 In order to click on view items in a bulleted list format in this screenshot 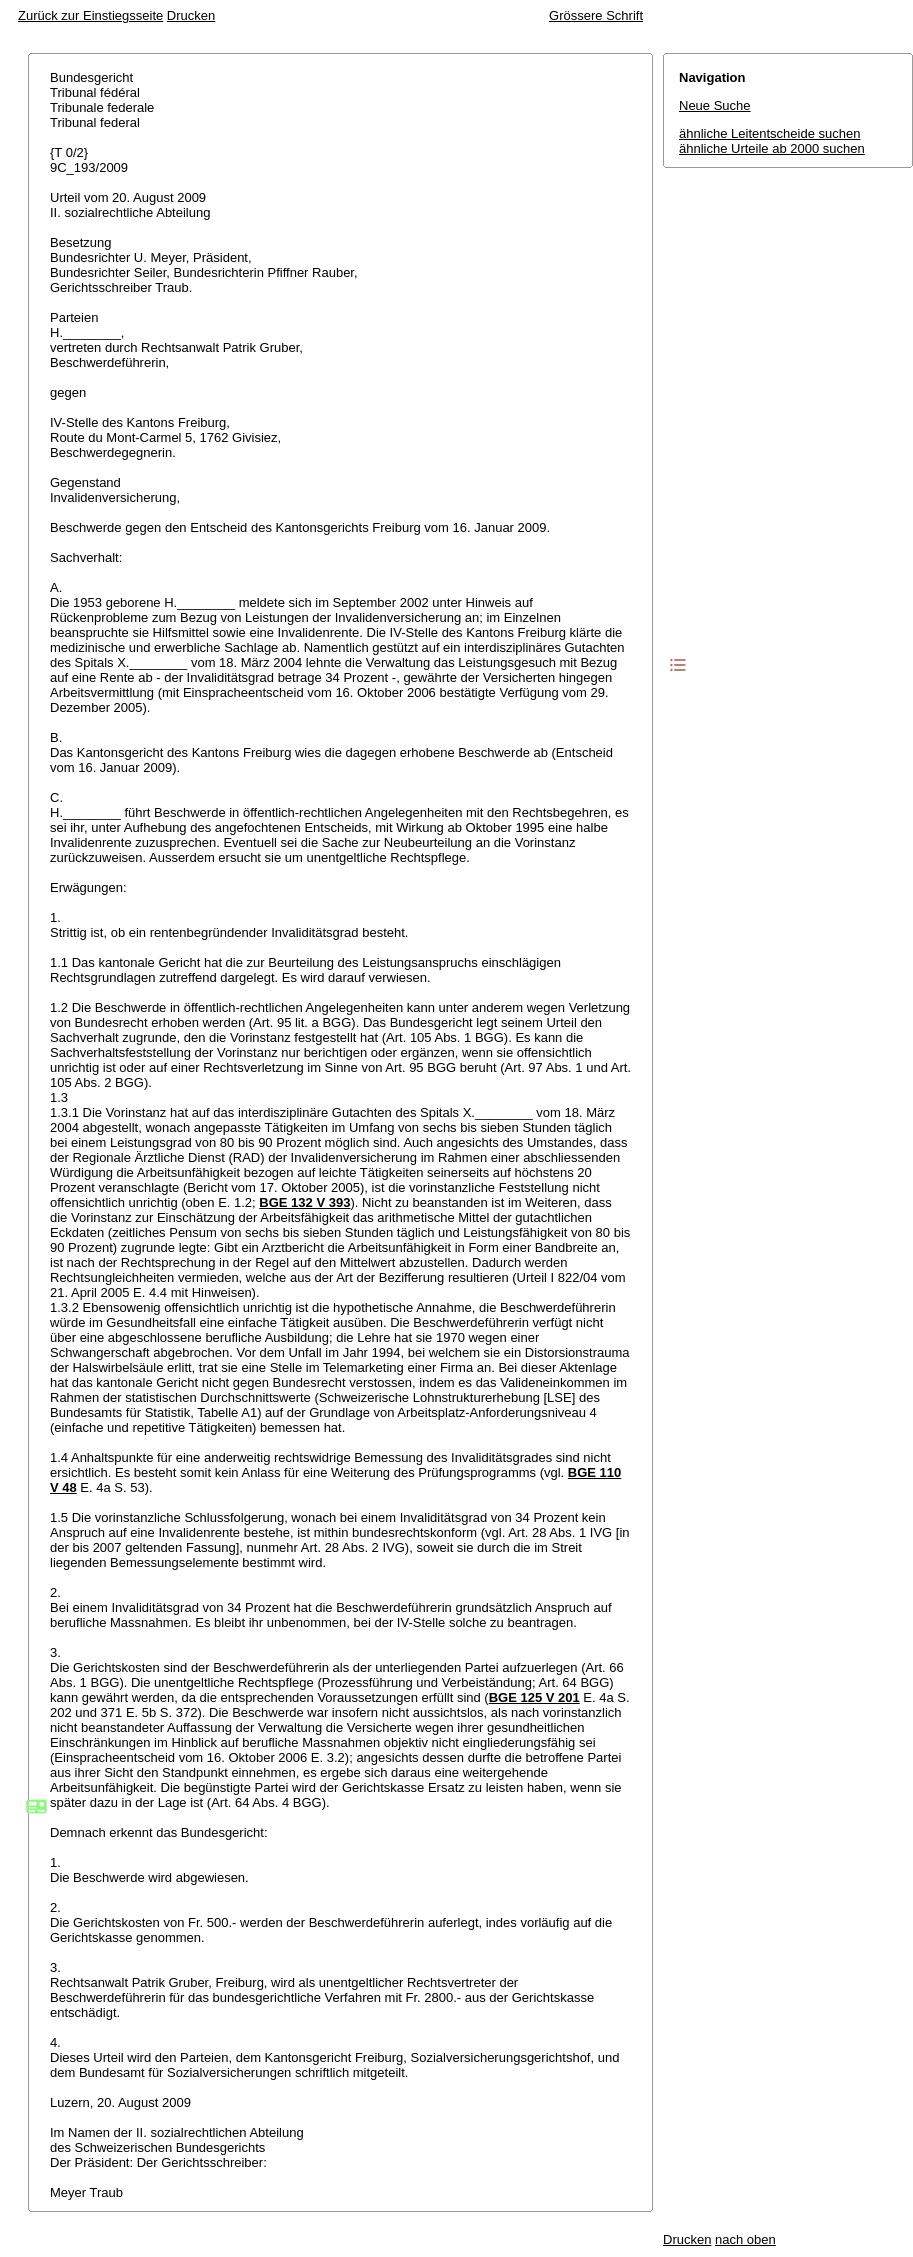, I will do `click(678, 665)`.